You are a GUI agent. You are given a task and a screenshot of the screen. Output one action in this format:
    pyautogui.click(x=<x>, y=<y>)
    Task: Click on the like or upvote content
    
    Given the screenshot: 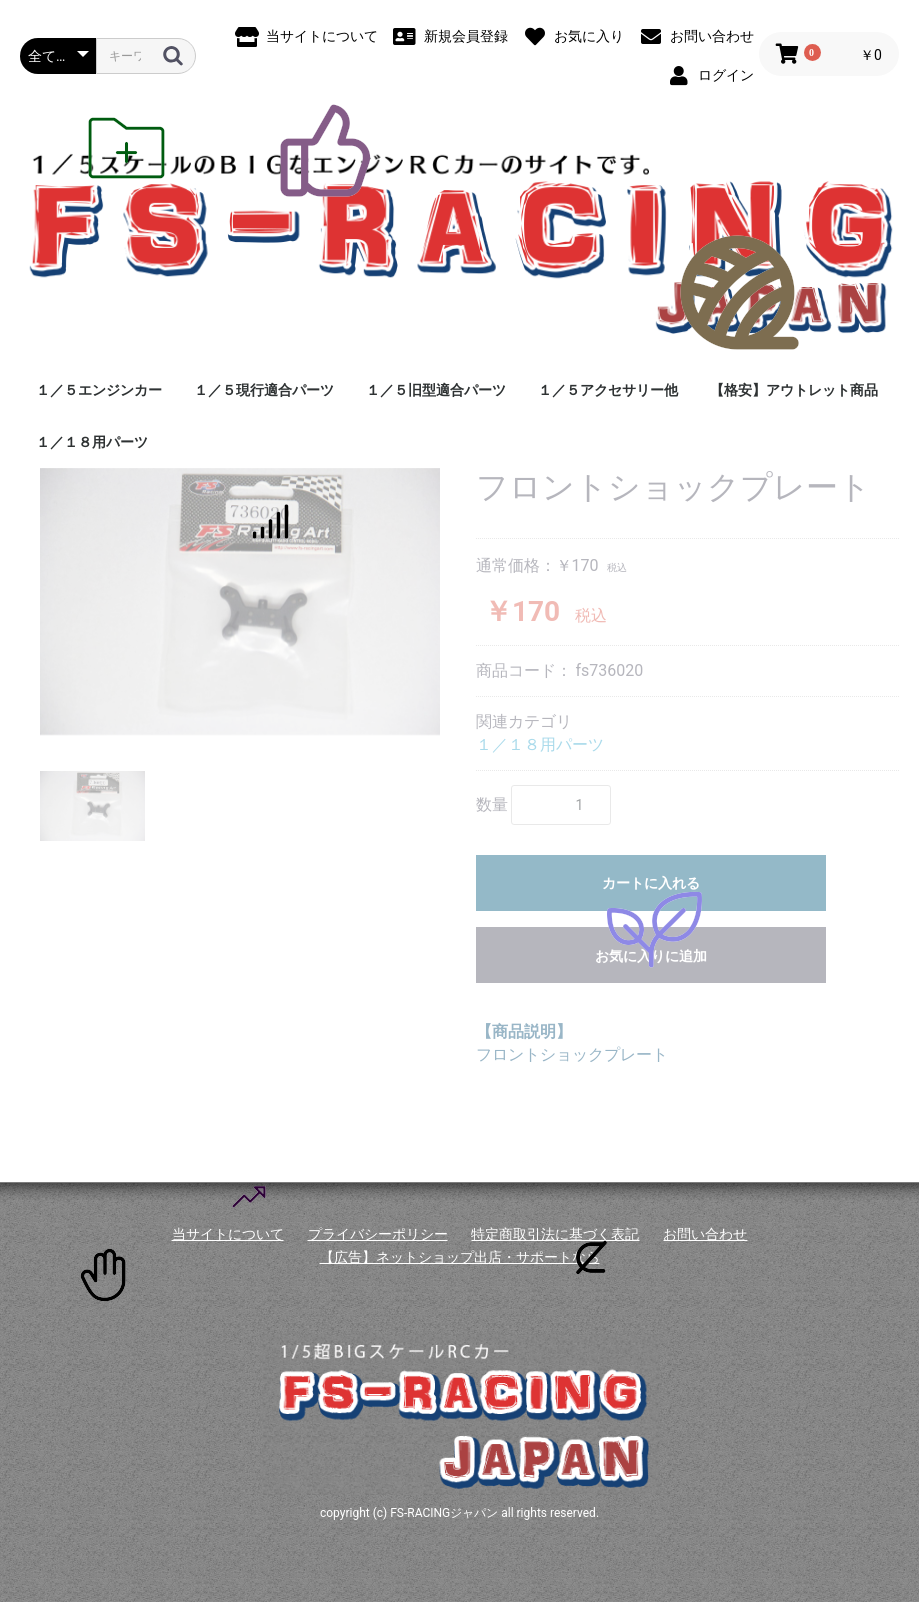 What is the action you would take?
    pyautogui.click(x=324, y=153)
    